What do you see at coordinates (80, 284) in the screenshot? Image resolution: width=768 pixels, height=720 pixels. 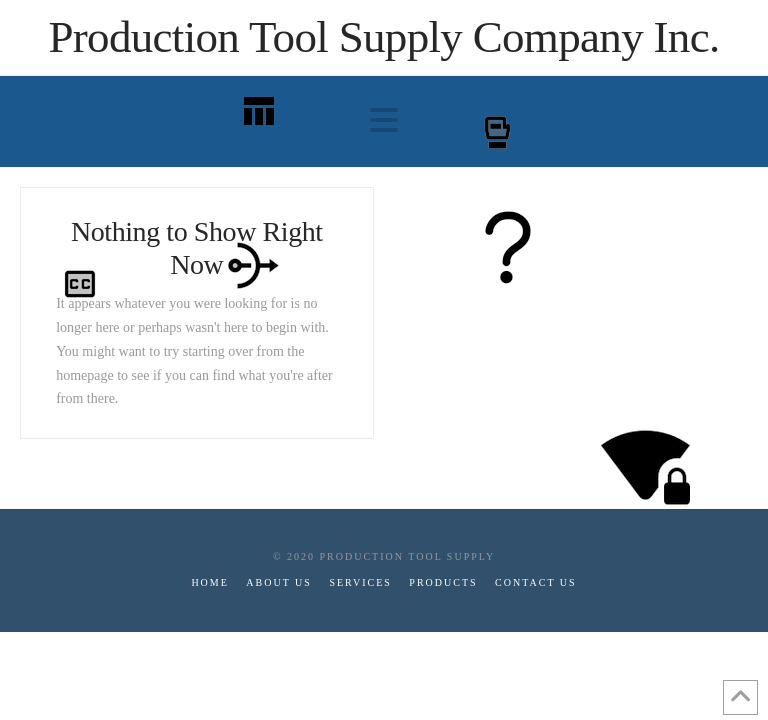 I see `enable closed captions for video content` at bounding box center [80, 284].